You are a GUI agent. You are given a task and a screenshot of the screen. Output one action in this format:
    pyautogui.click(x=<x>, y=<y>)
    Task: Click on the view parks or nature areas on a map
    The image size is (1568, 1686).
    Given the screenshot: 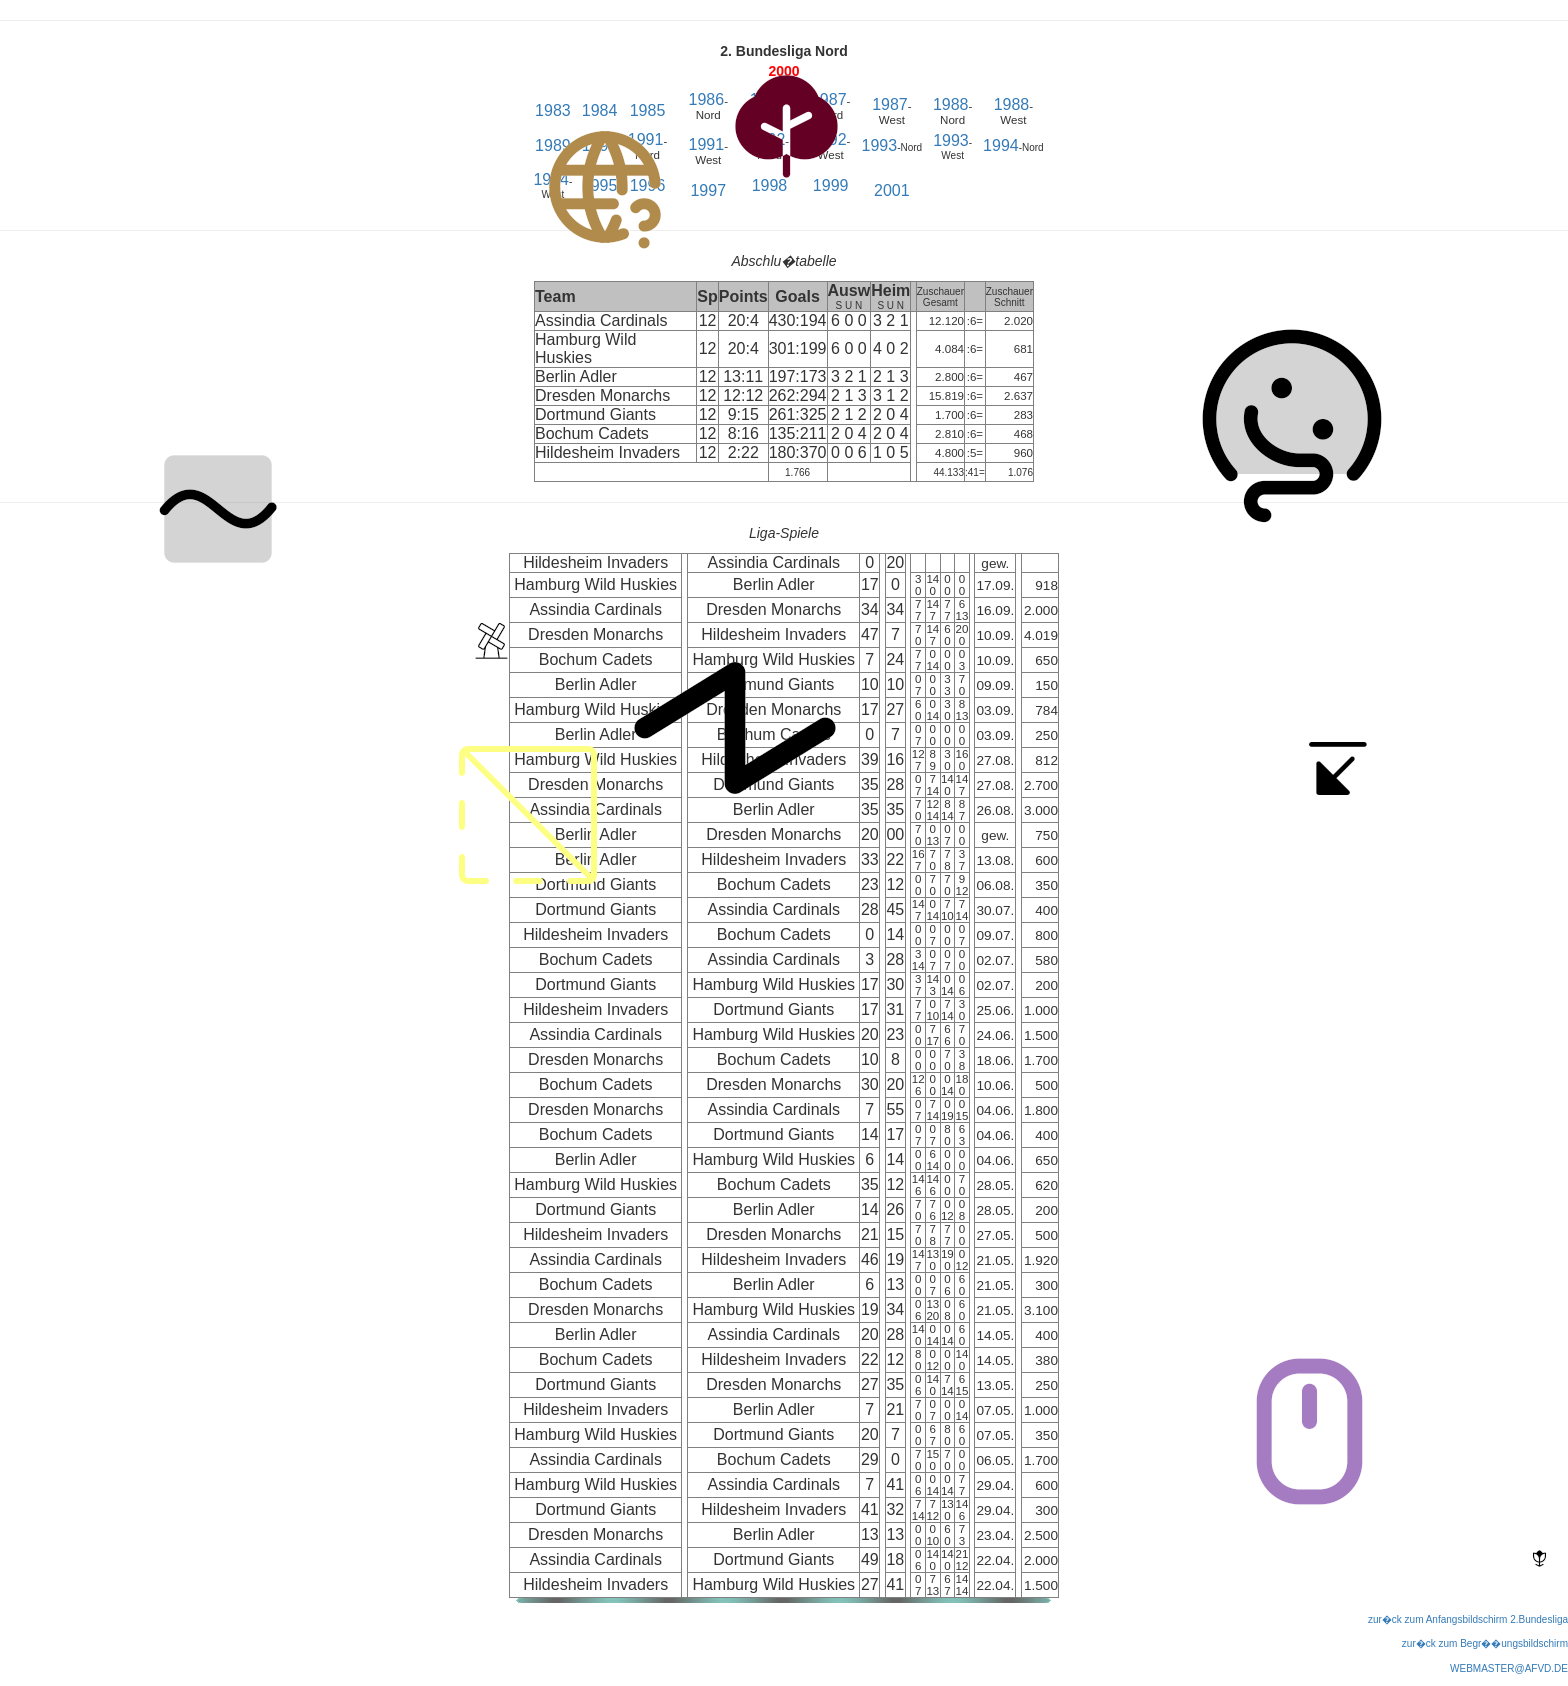 What is the action you would take?
    pyautogui.click(x=786, y=126)
    